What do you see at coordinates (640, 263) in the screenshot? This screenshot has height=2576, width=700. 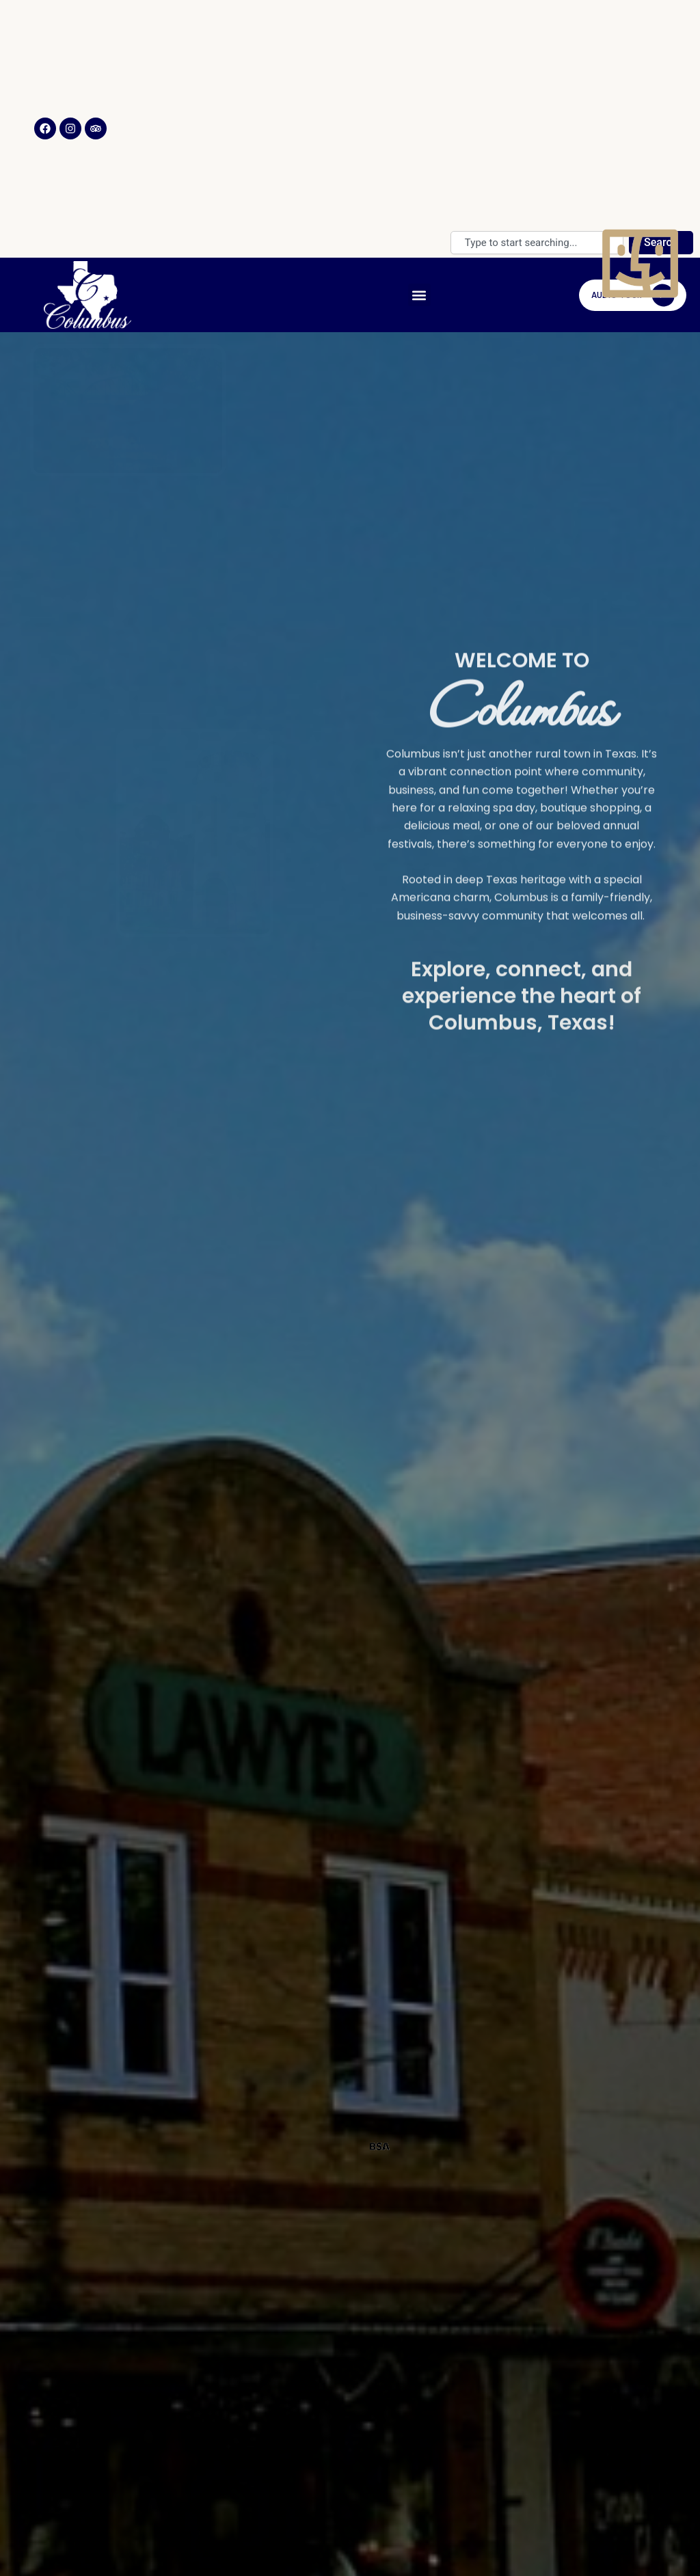 I see `open Finder to browse files` at bounding box center [640, 263].